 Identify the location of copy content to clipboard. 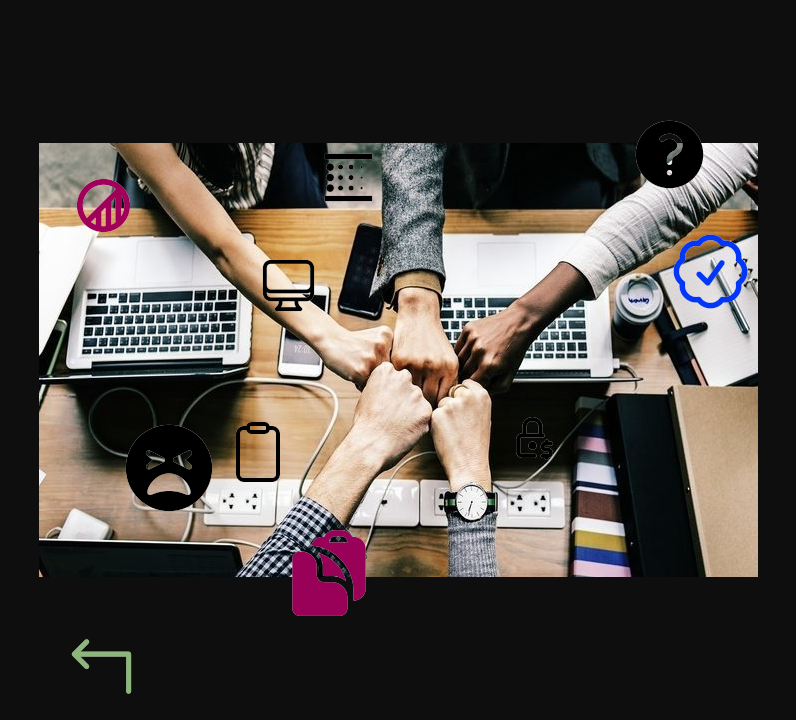
(329, 573).